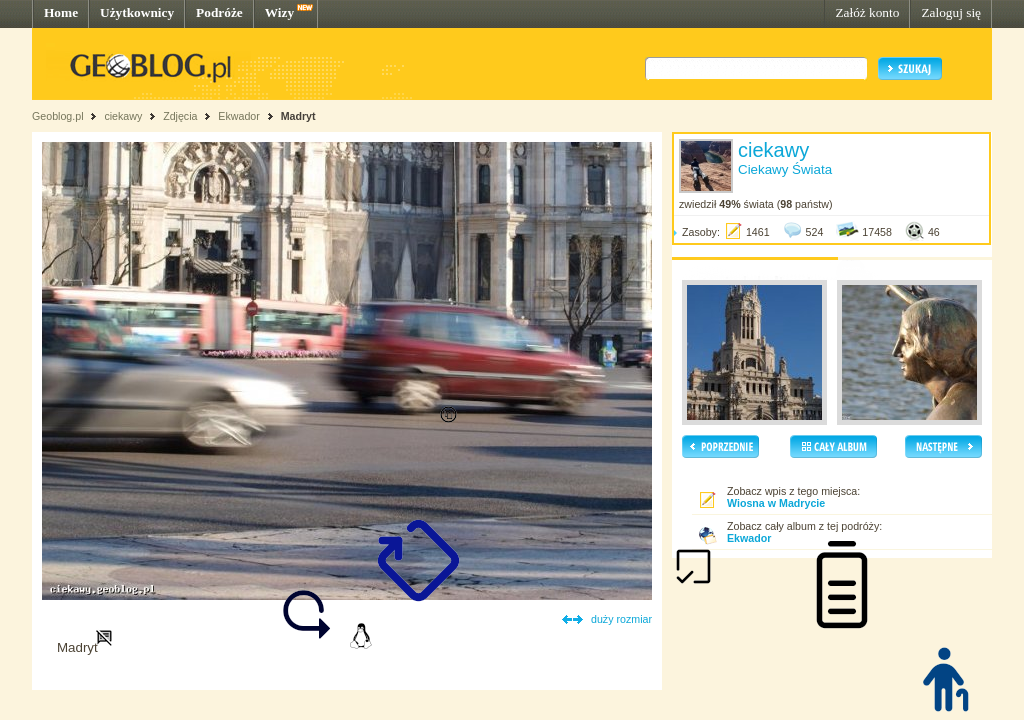  I want to click on mark task as complete, so click(693, 566).